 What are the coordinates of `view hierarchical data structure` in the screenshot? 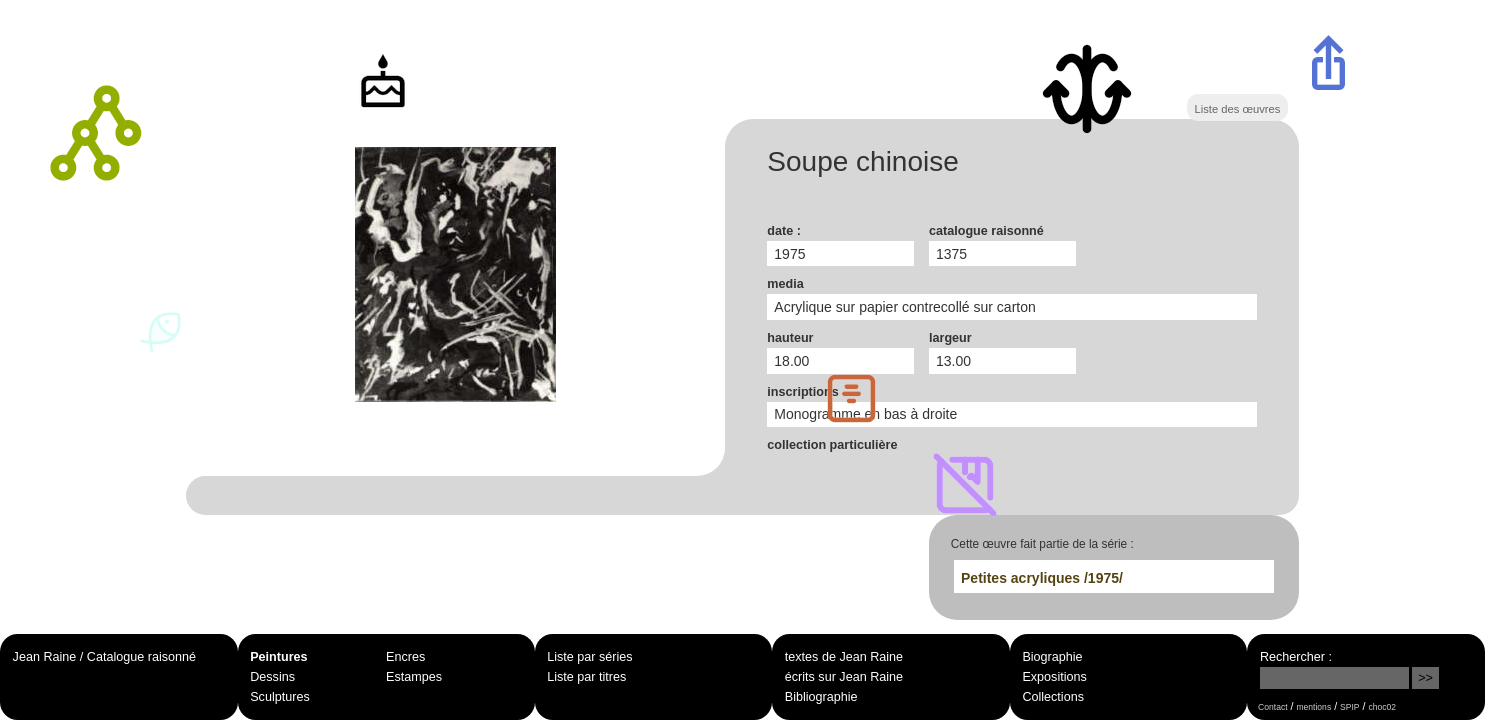 It's located at (98, 133).